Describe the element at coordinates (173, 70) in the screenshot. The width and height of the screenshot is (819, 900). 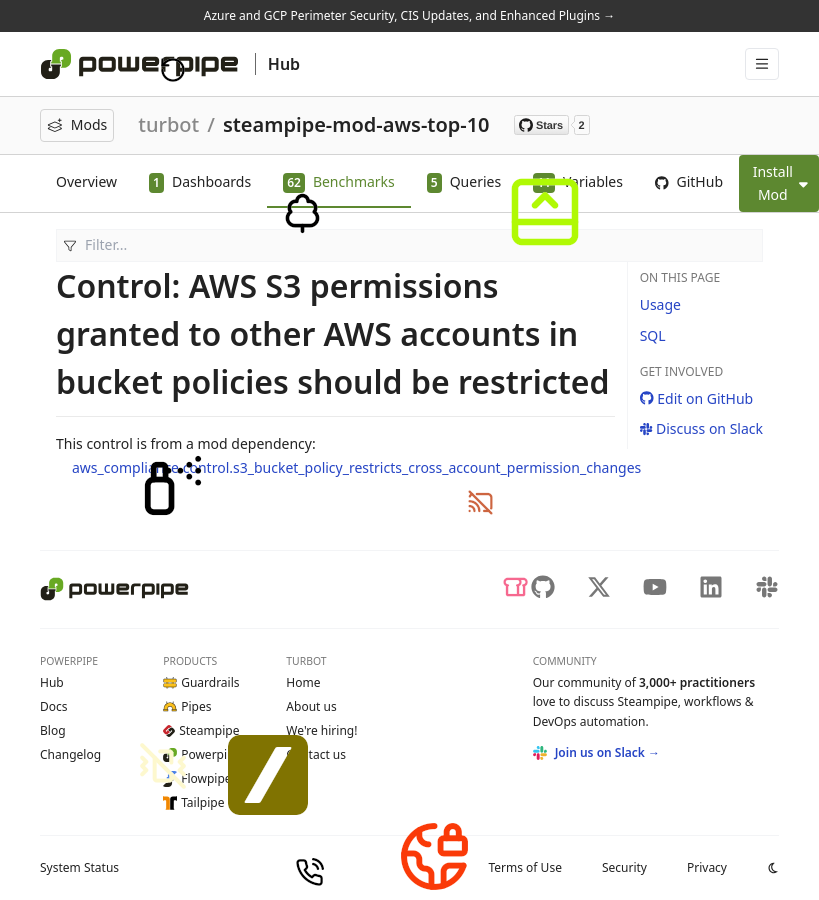
I see `undo the last action` at that location.